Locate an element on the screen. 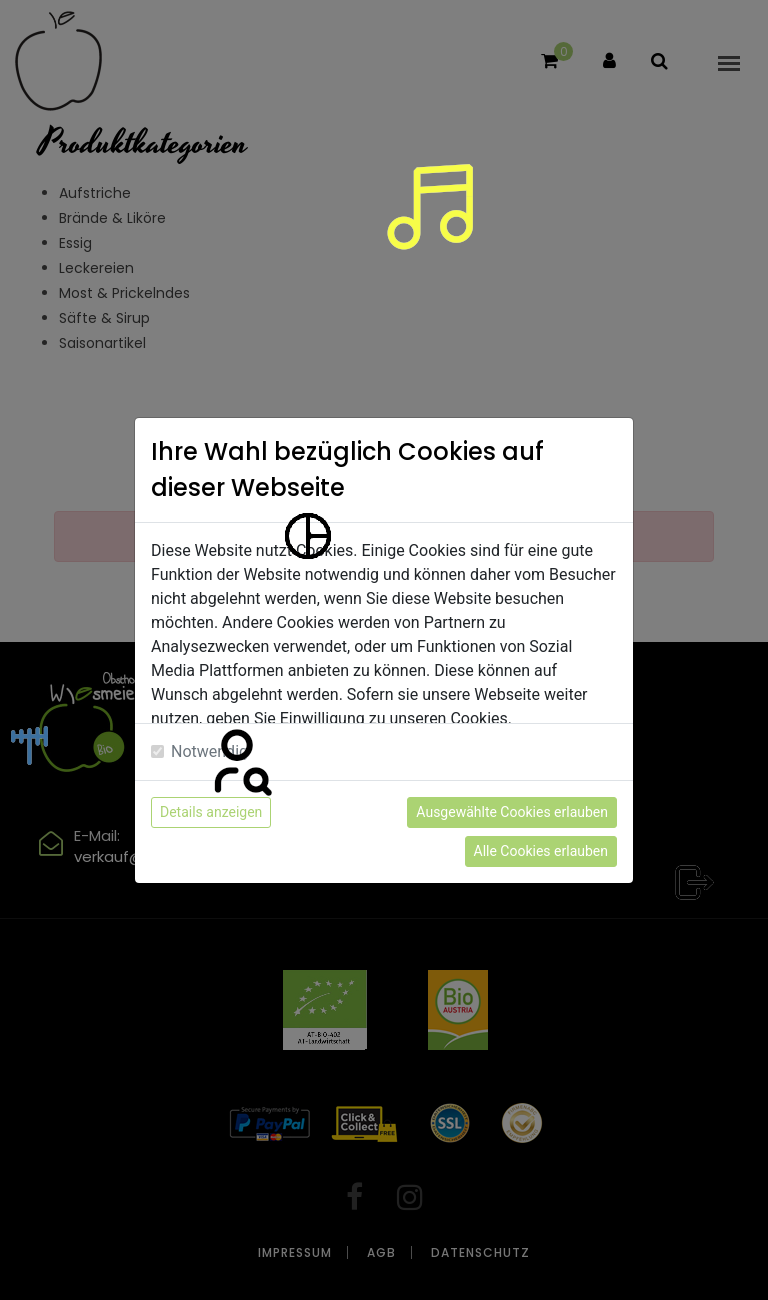 This screenshot has height=1300, width=768. indicates signal or network connectivity status is located at coordinates (29, 744).